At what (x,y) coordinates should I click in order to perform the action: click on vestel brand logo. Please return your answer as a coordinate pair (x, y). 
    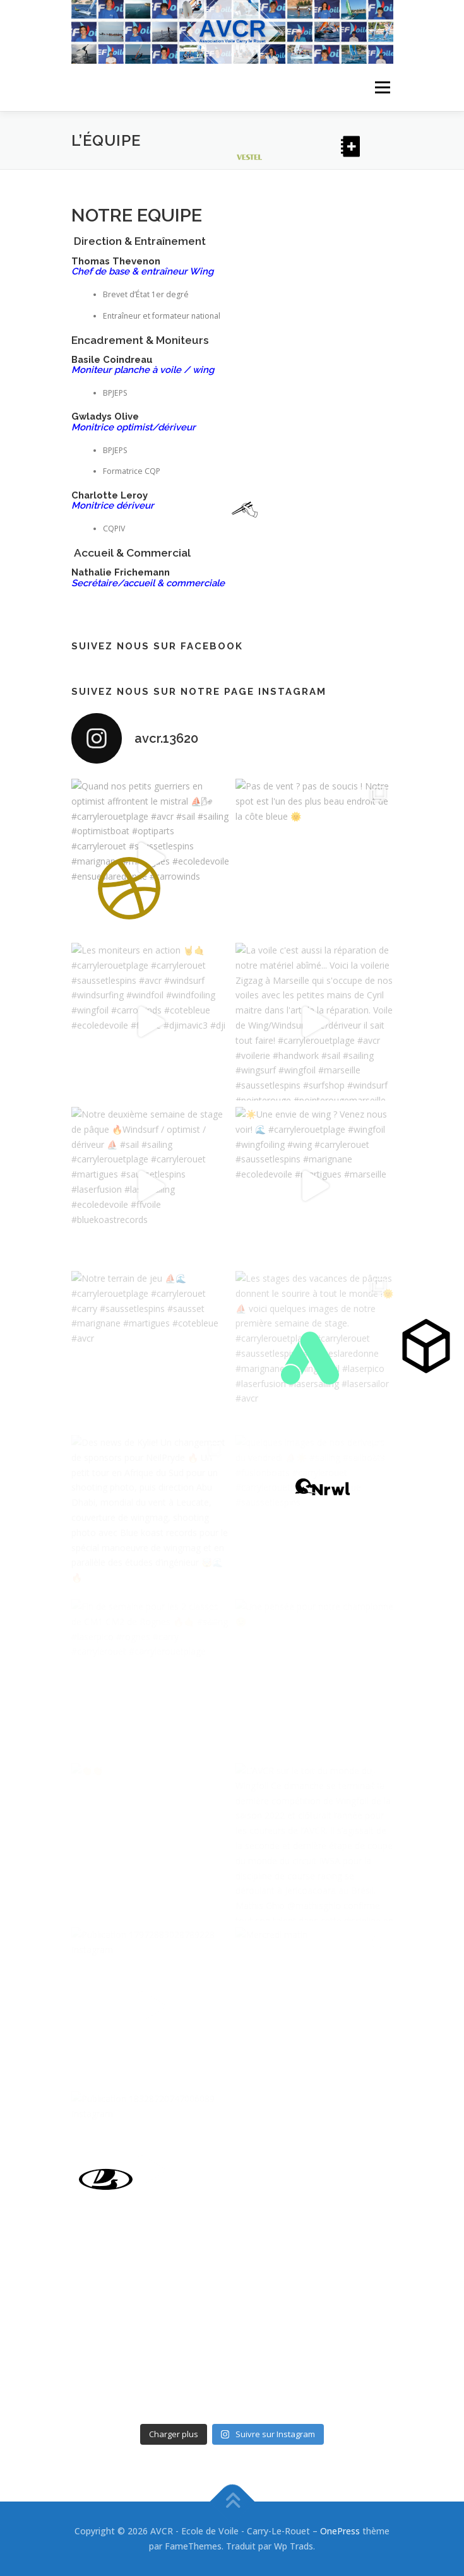
    Looking at the image, I should click on (249, 157).